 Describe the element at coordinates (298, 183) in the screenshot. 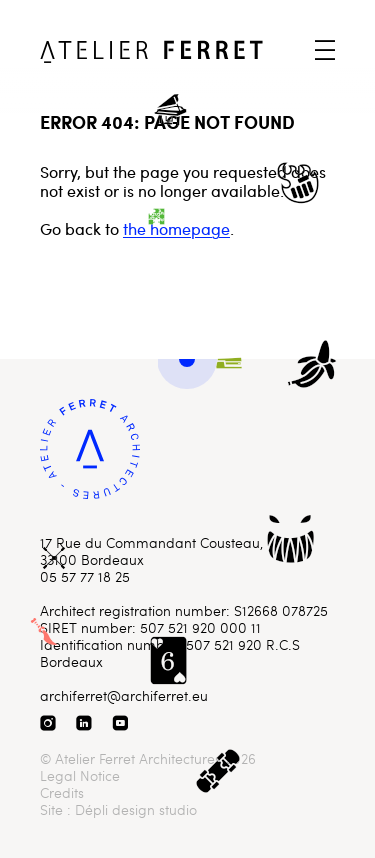

I see `activate fire punch ability or attack` at that location.